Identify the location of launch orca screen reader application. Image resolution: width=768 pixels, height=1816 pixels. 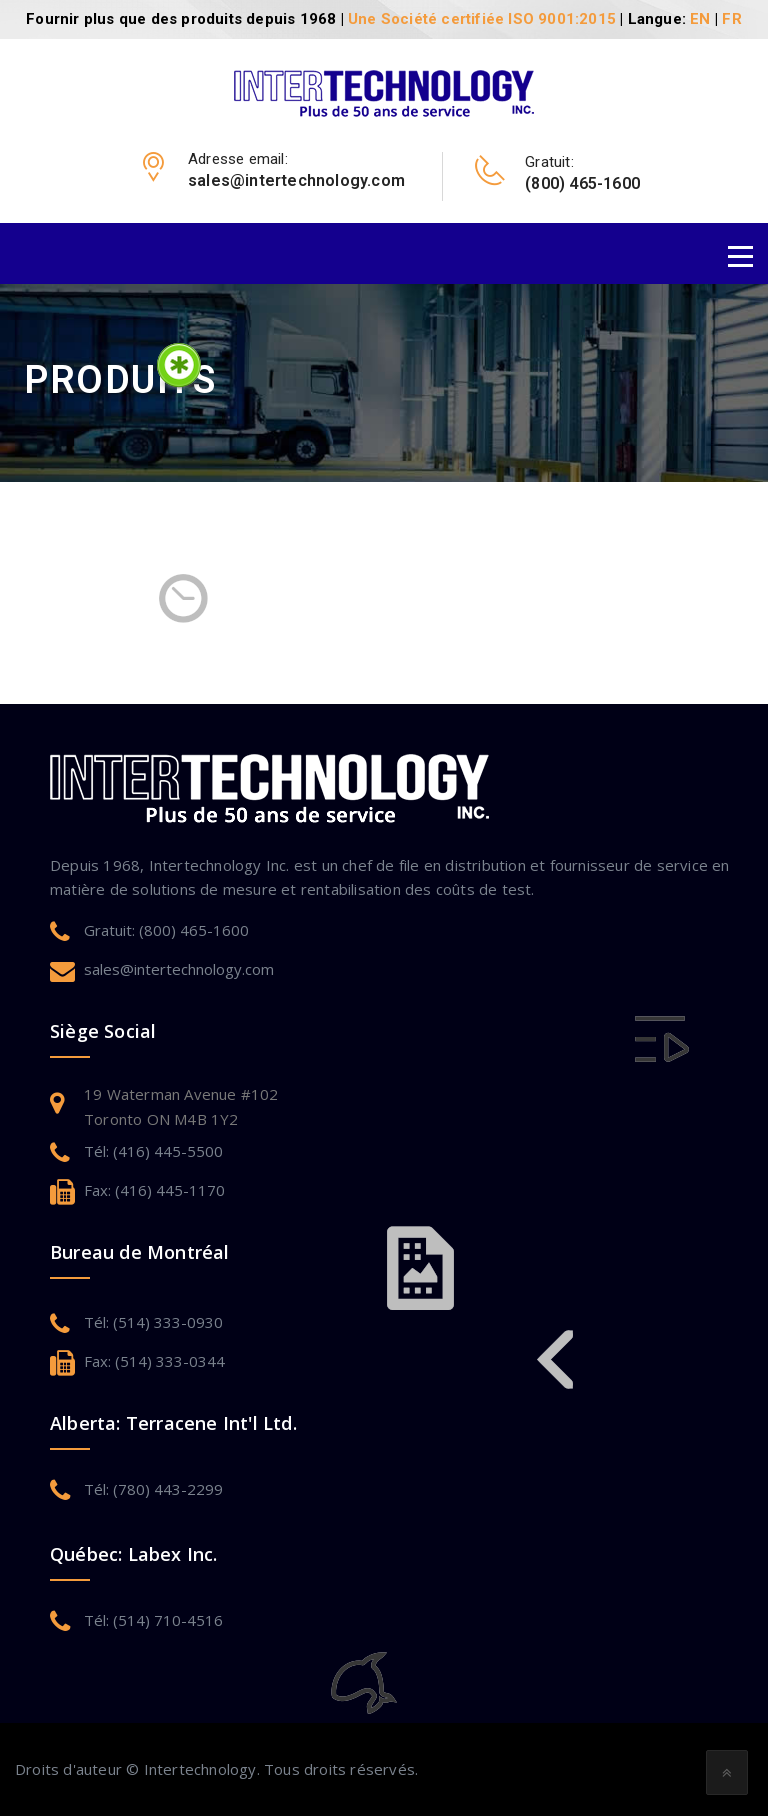
(363, 1683).